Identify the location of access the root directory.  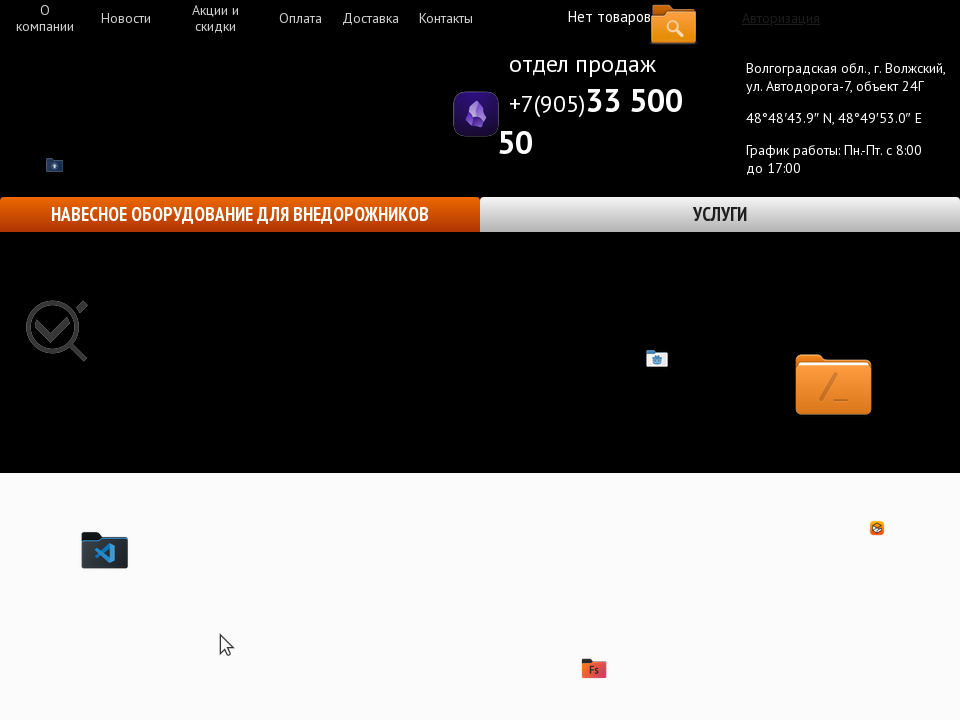
(833, 384).